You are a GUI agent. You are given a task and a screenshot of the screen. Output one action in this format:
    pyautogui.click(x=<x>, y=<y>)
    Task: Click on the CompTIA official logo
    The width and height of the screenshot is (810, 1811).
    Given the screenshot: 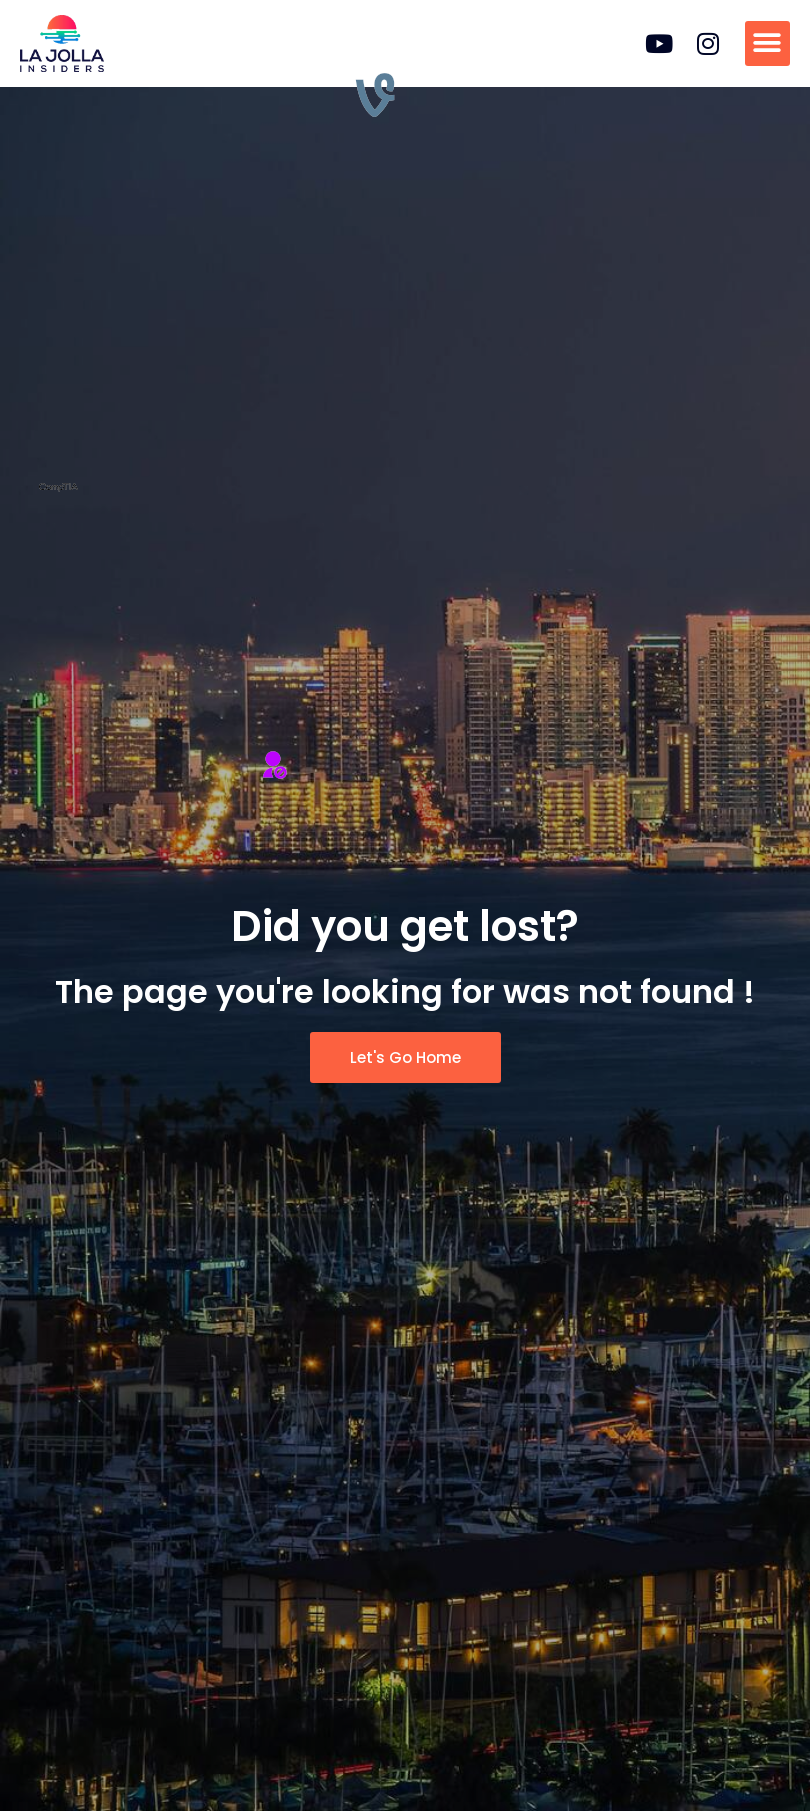 What is the action you would take?
    pyautogui.click(x=58, y=487)
    